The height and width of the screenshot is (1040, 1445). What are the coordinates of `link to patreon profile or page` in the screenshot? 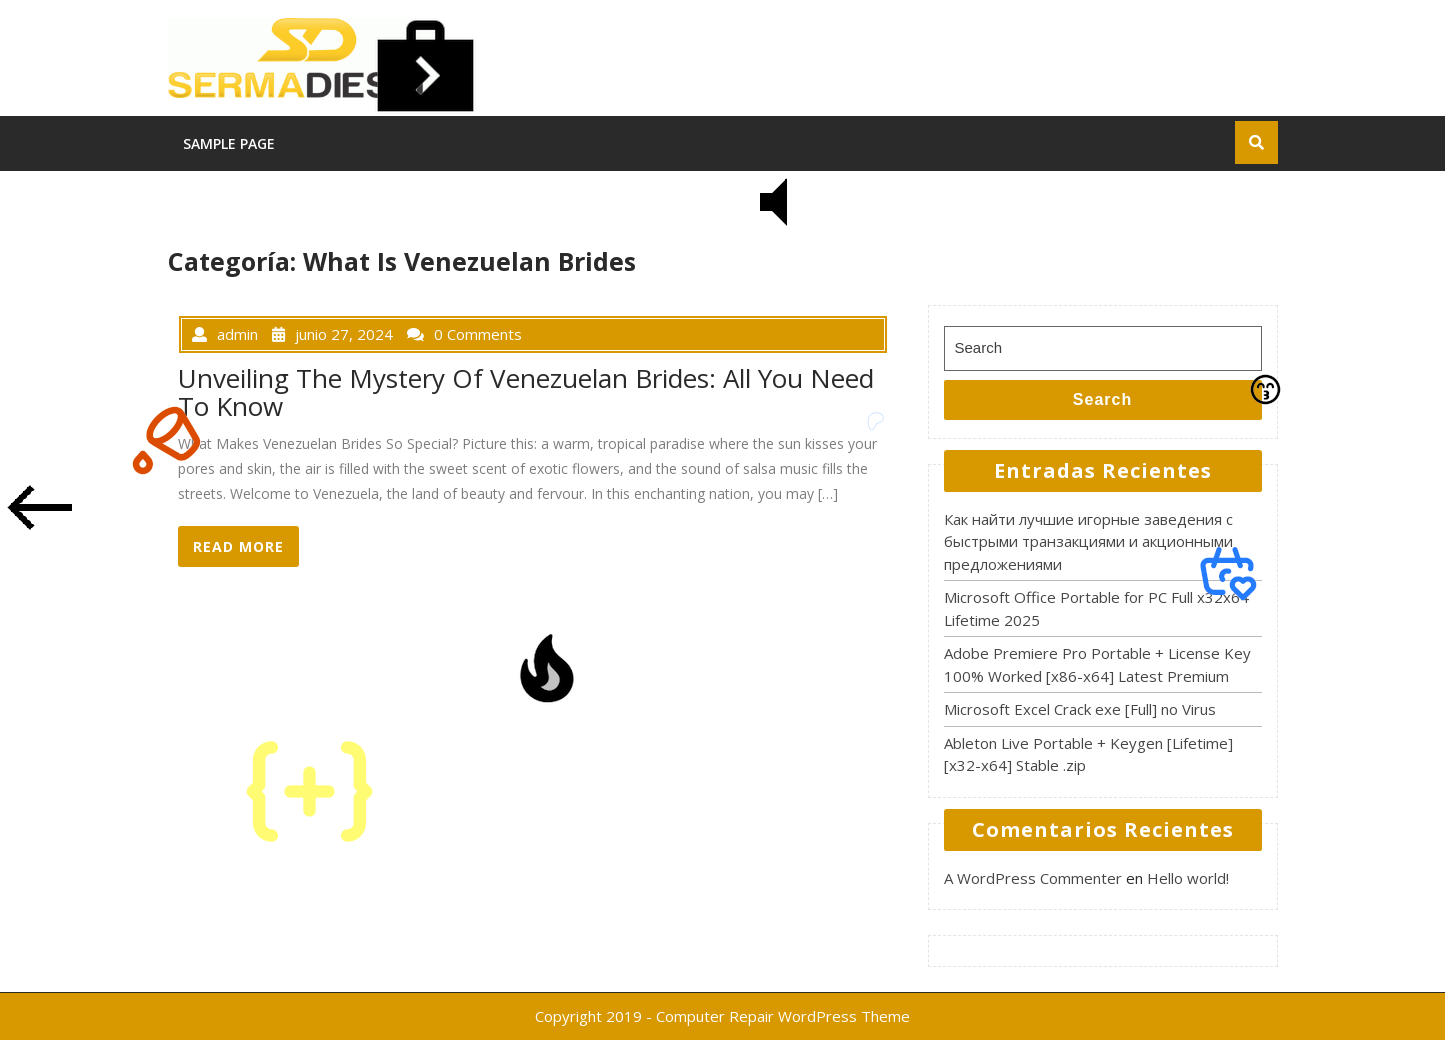 It's located at (875, 421).